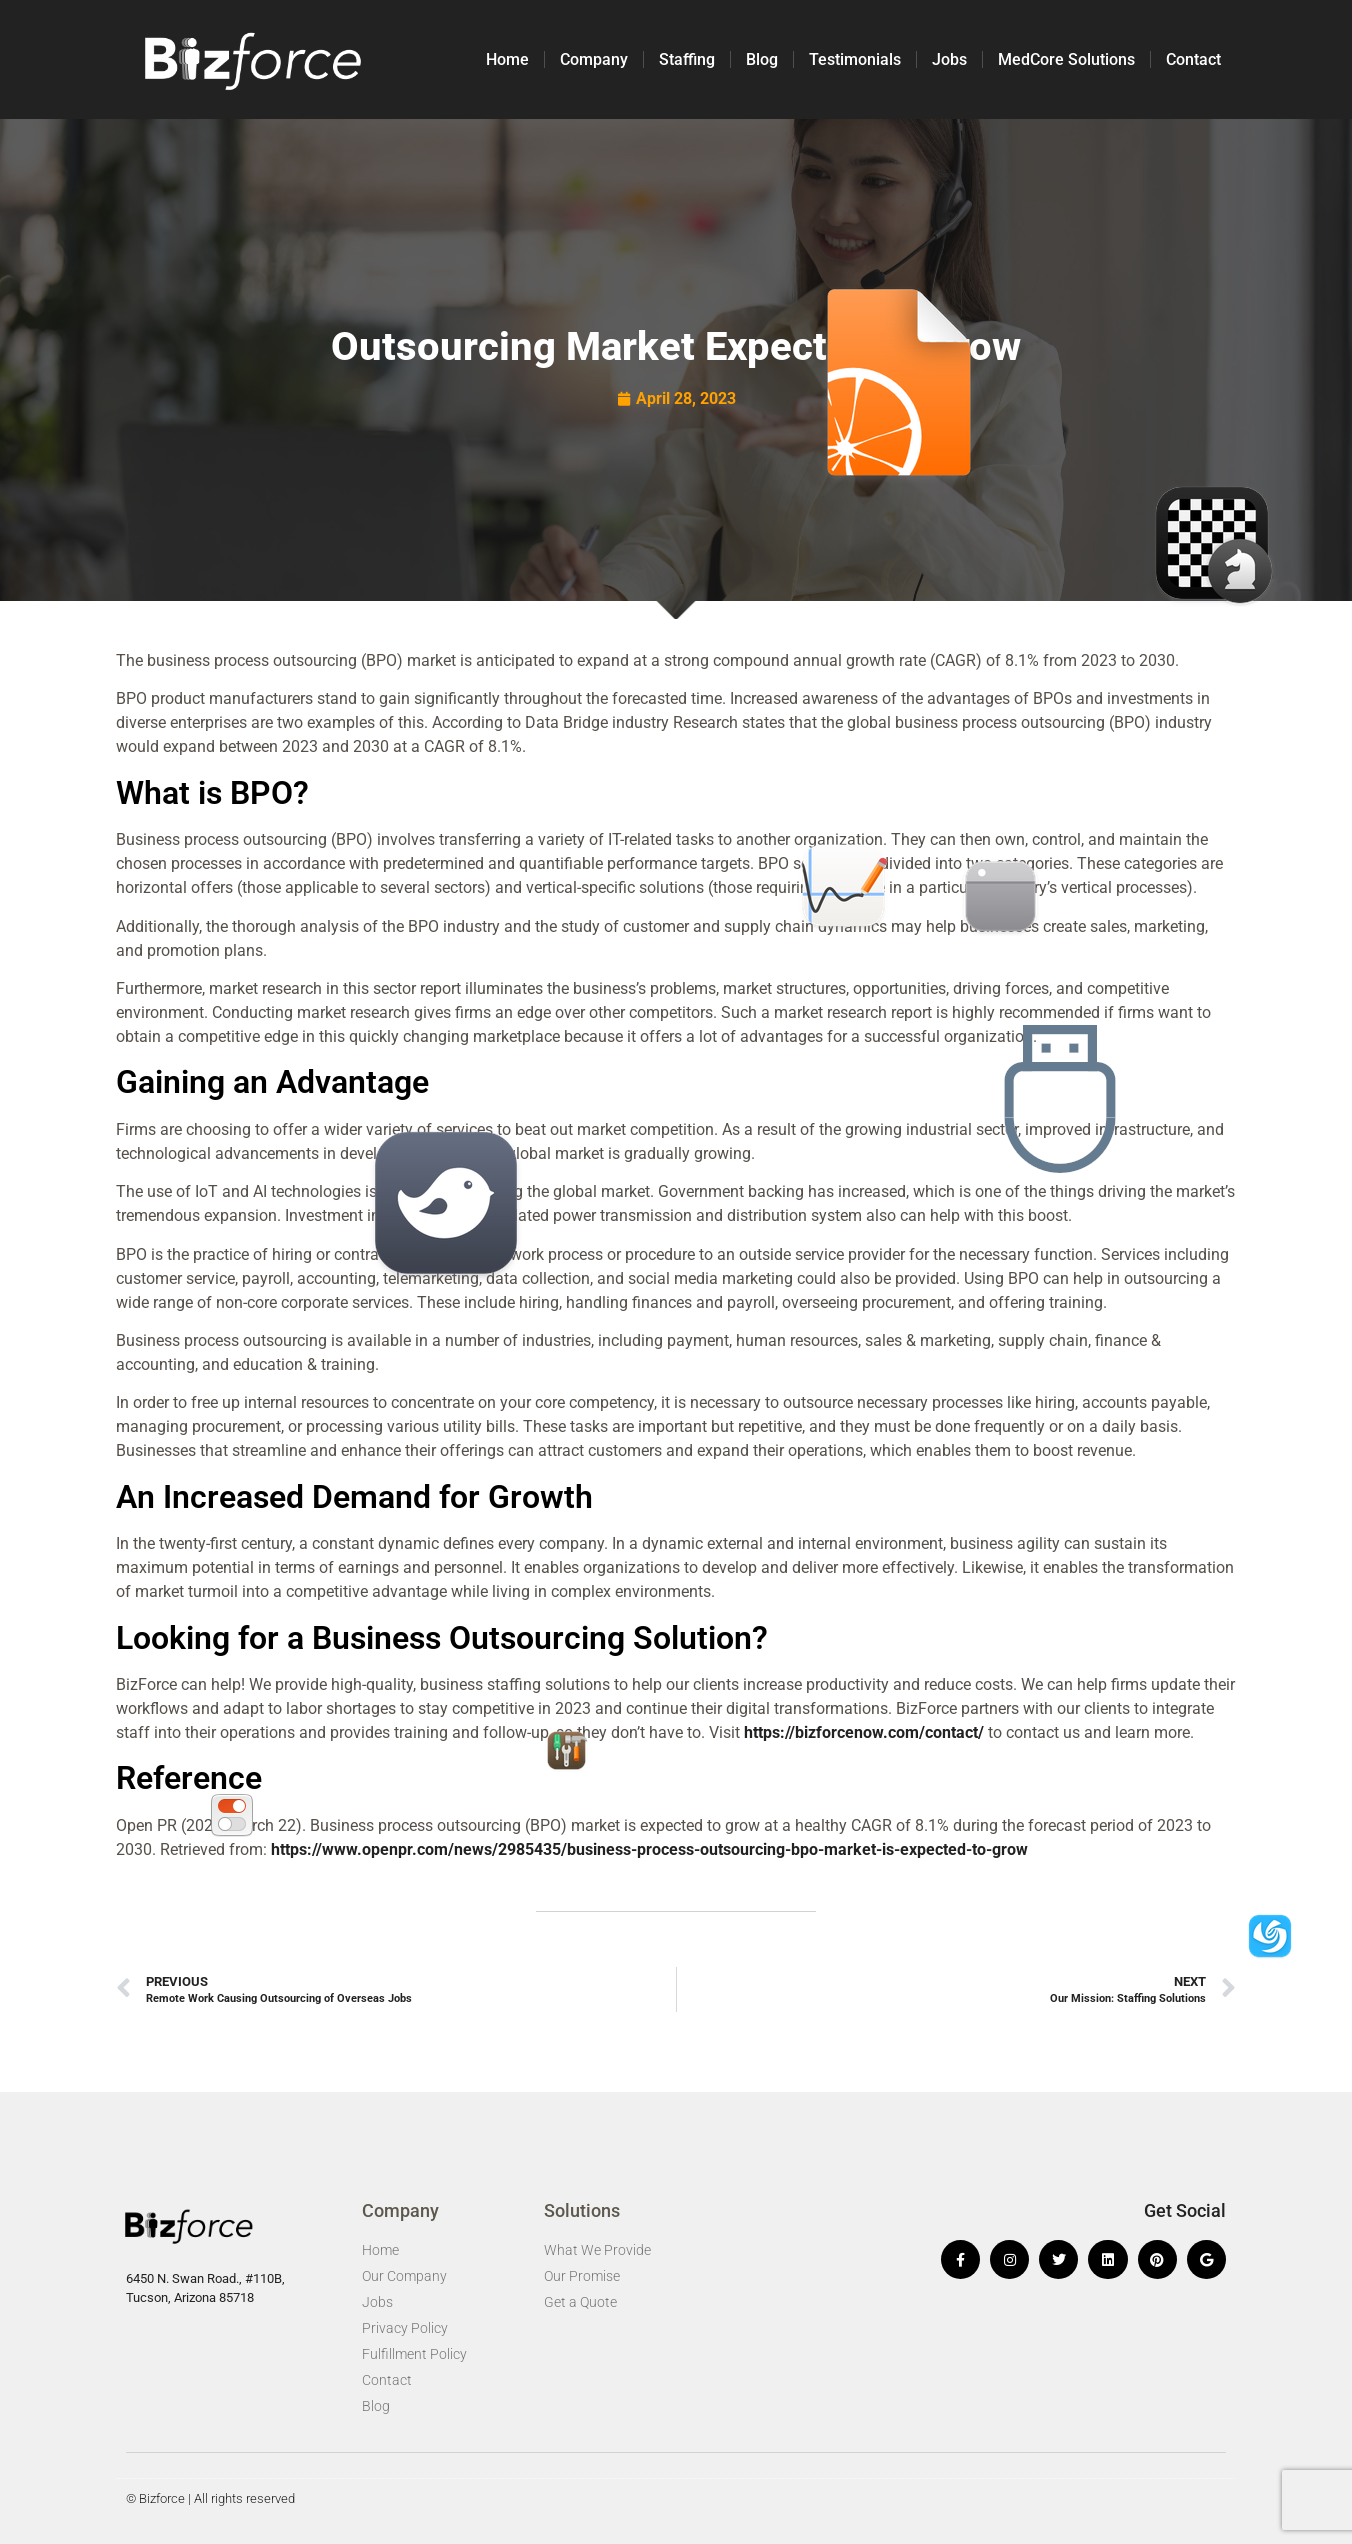 The width and height of the screenshot is (1352, 2544). I want to click on open workbench or developer tools app, so click(566, 1750).